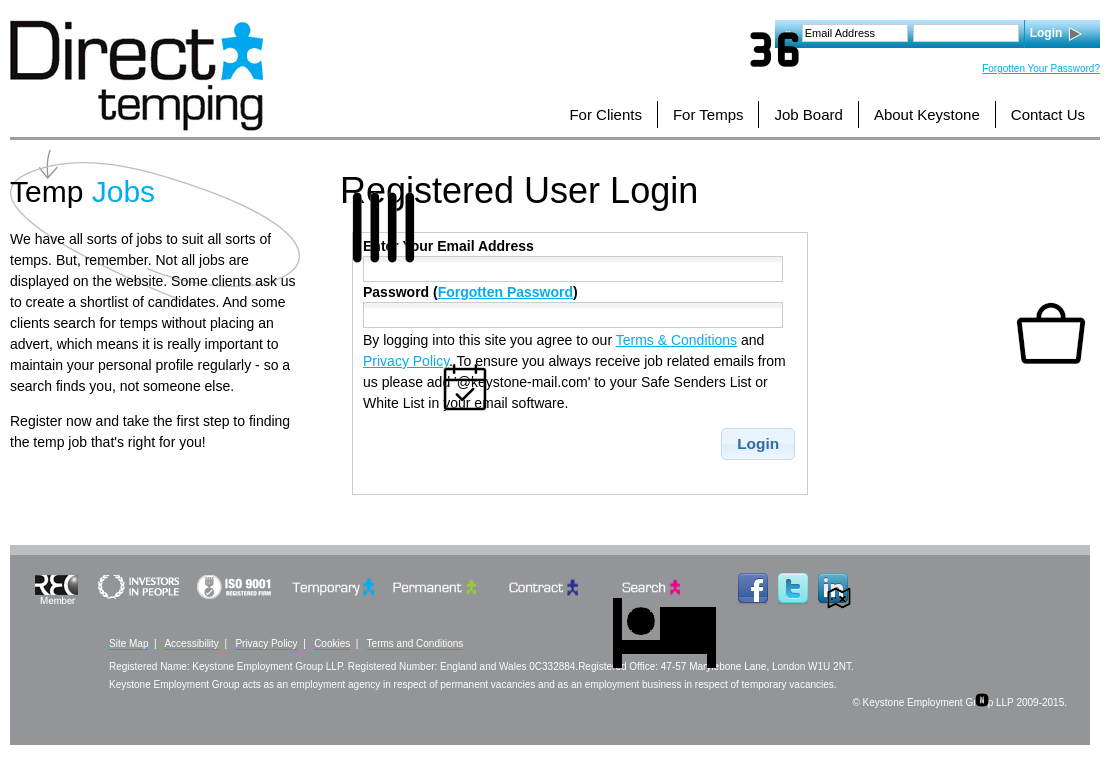 This screenshot has height=765, width=1110. What do you see at coordinates (465, 389) in the screenshot?
I see `confirm or schedule an appointment` at bounding box center [465, 389].